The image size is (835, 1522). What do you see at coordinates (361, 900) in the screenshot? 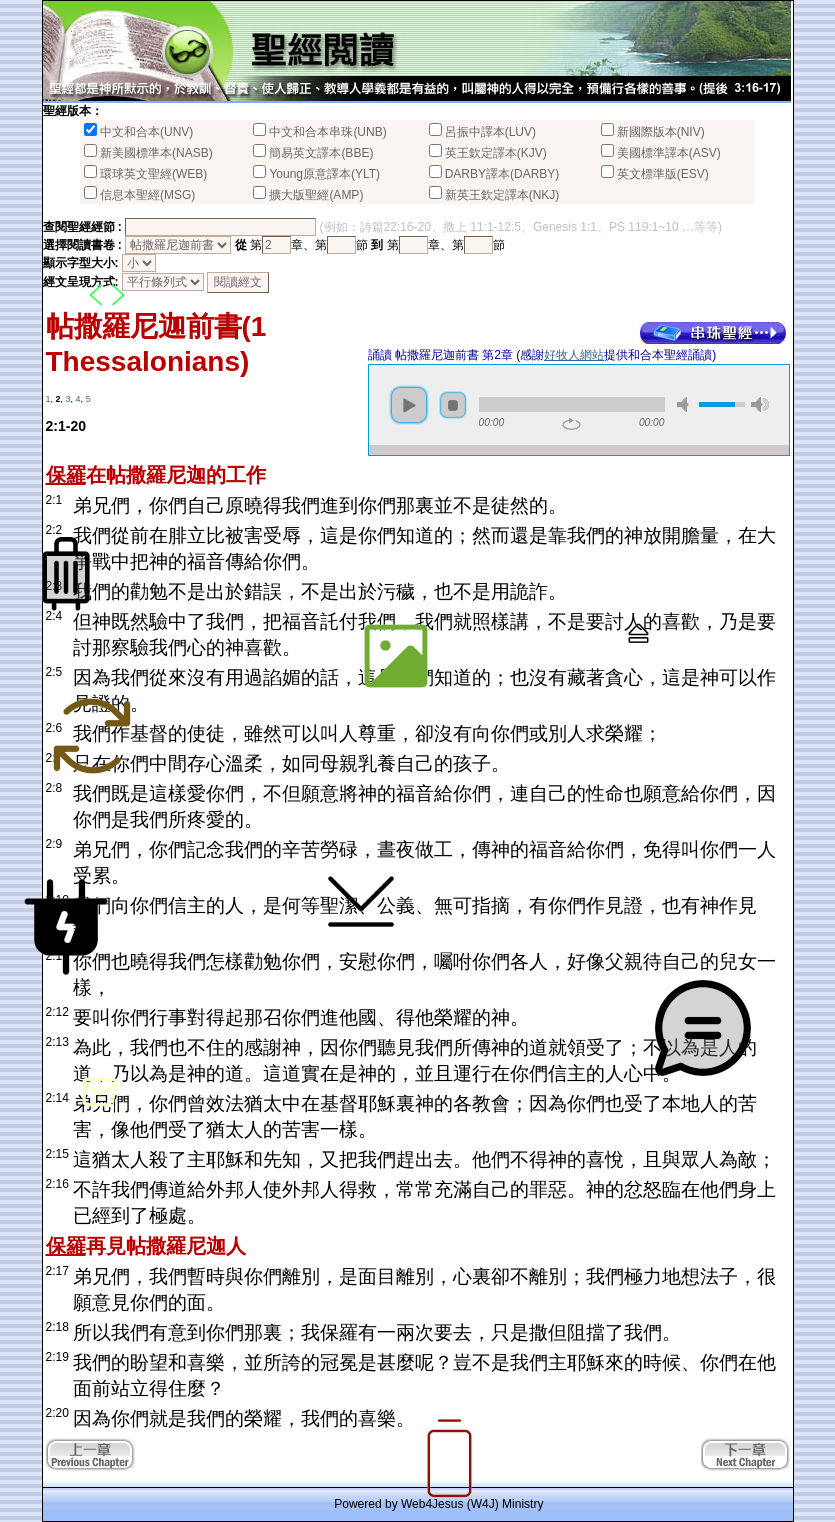
I see `collapse content or section` at bounding box center [361, 900].